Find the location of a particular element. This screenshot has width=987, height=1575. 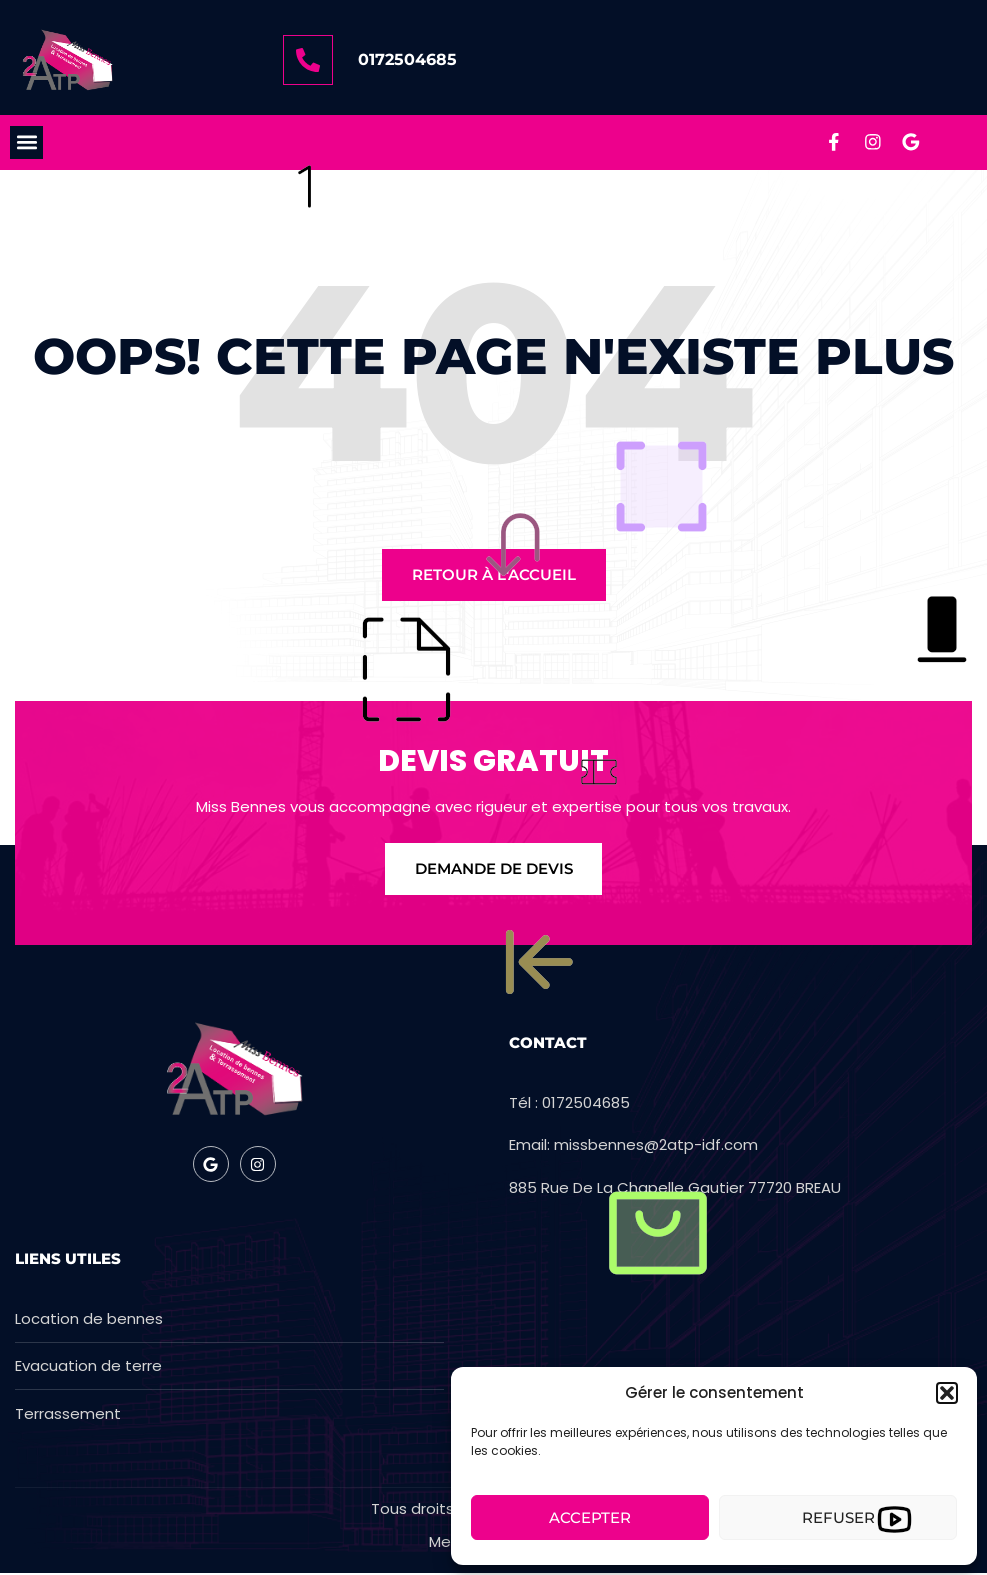

view your shopping bag is located at coordinates (658, 1233).